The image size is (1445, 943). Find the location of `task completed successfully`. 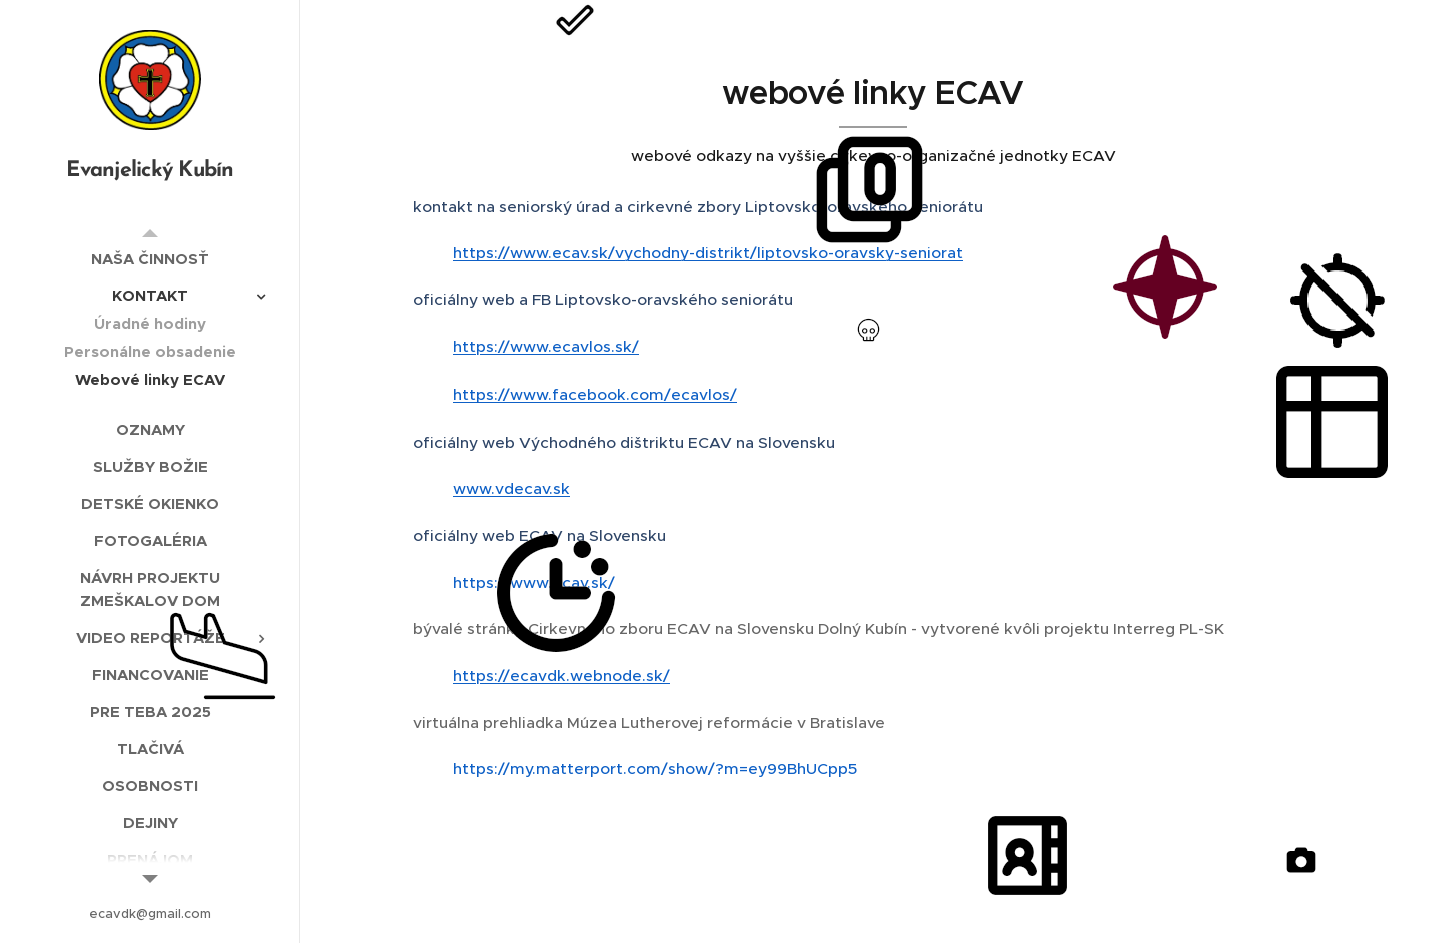

task completed successfully is located at coordinates (575, 20).